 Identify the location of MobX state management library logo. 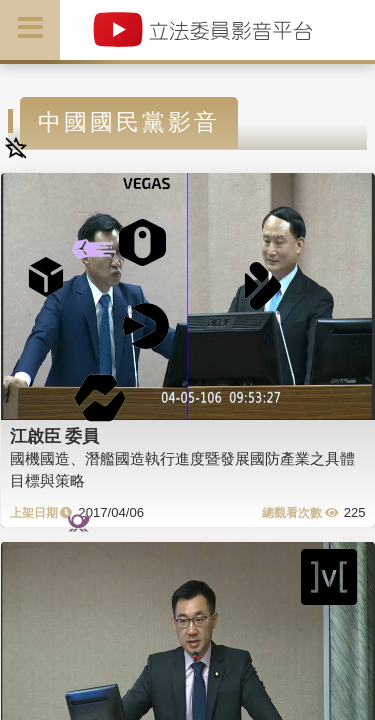
(329, 577).